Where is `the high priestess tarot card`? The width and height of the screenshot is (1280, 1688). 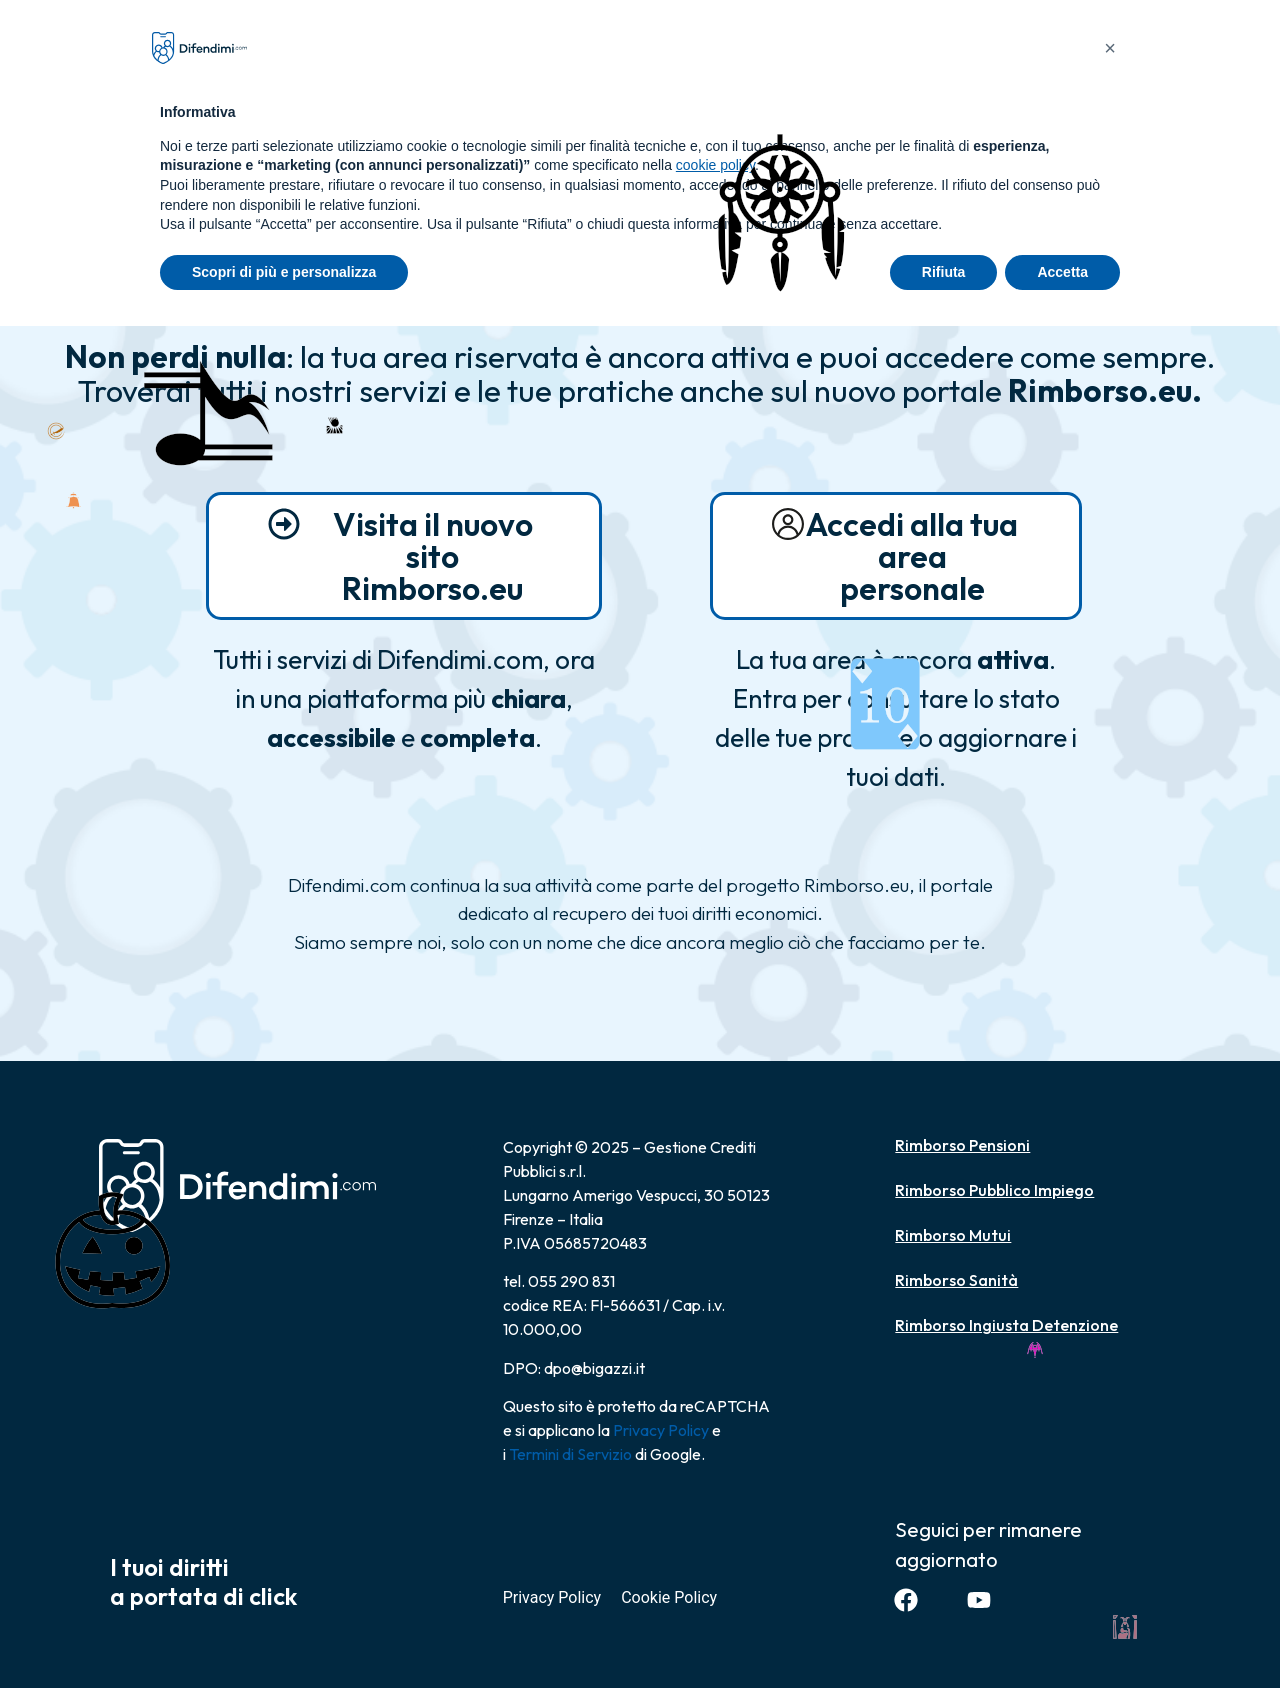 the high priestess tarot card is located at coordinates (1125, 1627).